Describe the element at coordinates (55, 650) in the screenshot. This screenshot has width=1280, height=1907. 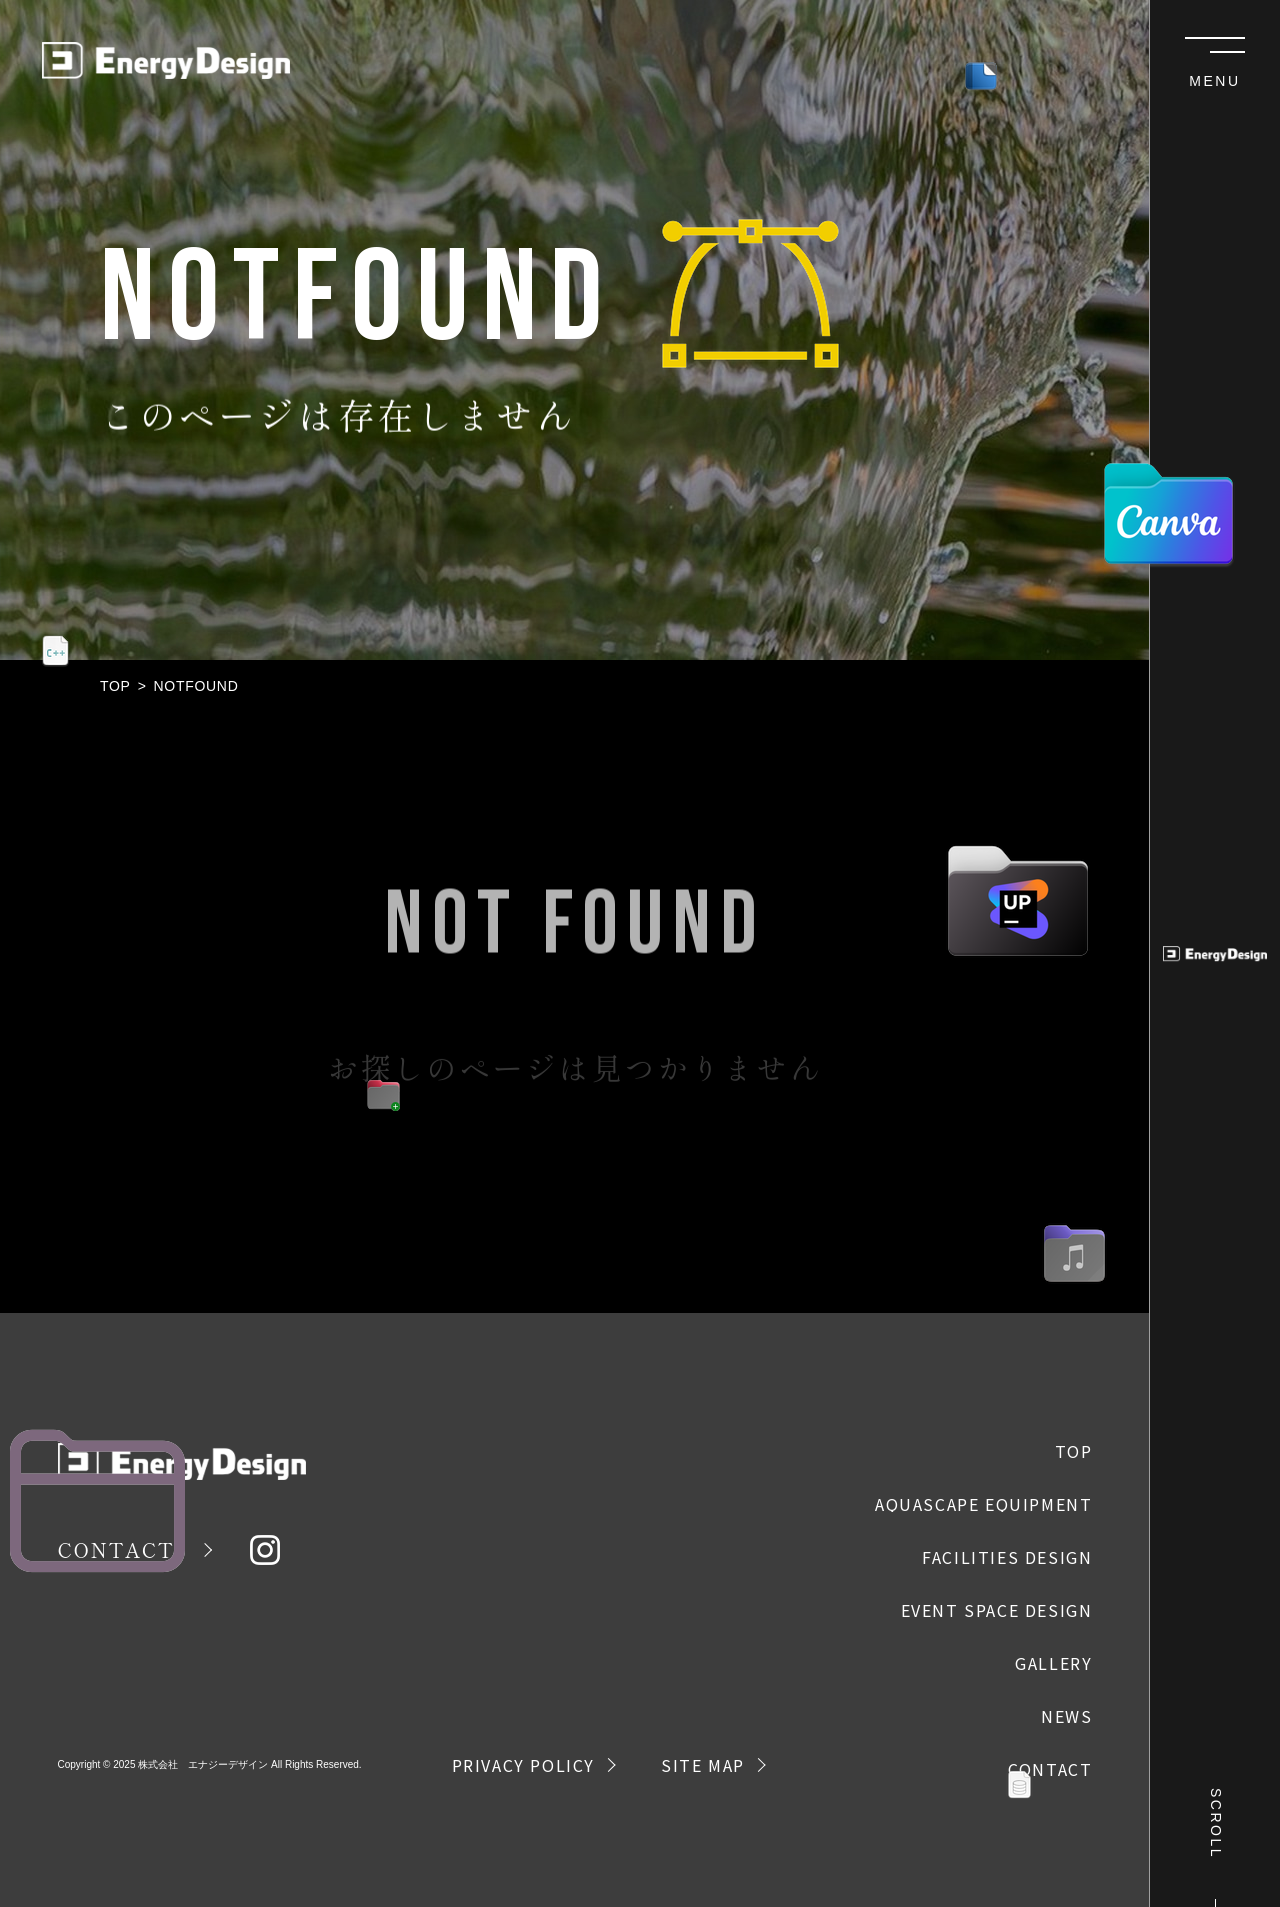
I see `a C++ source code file` at that location.